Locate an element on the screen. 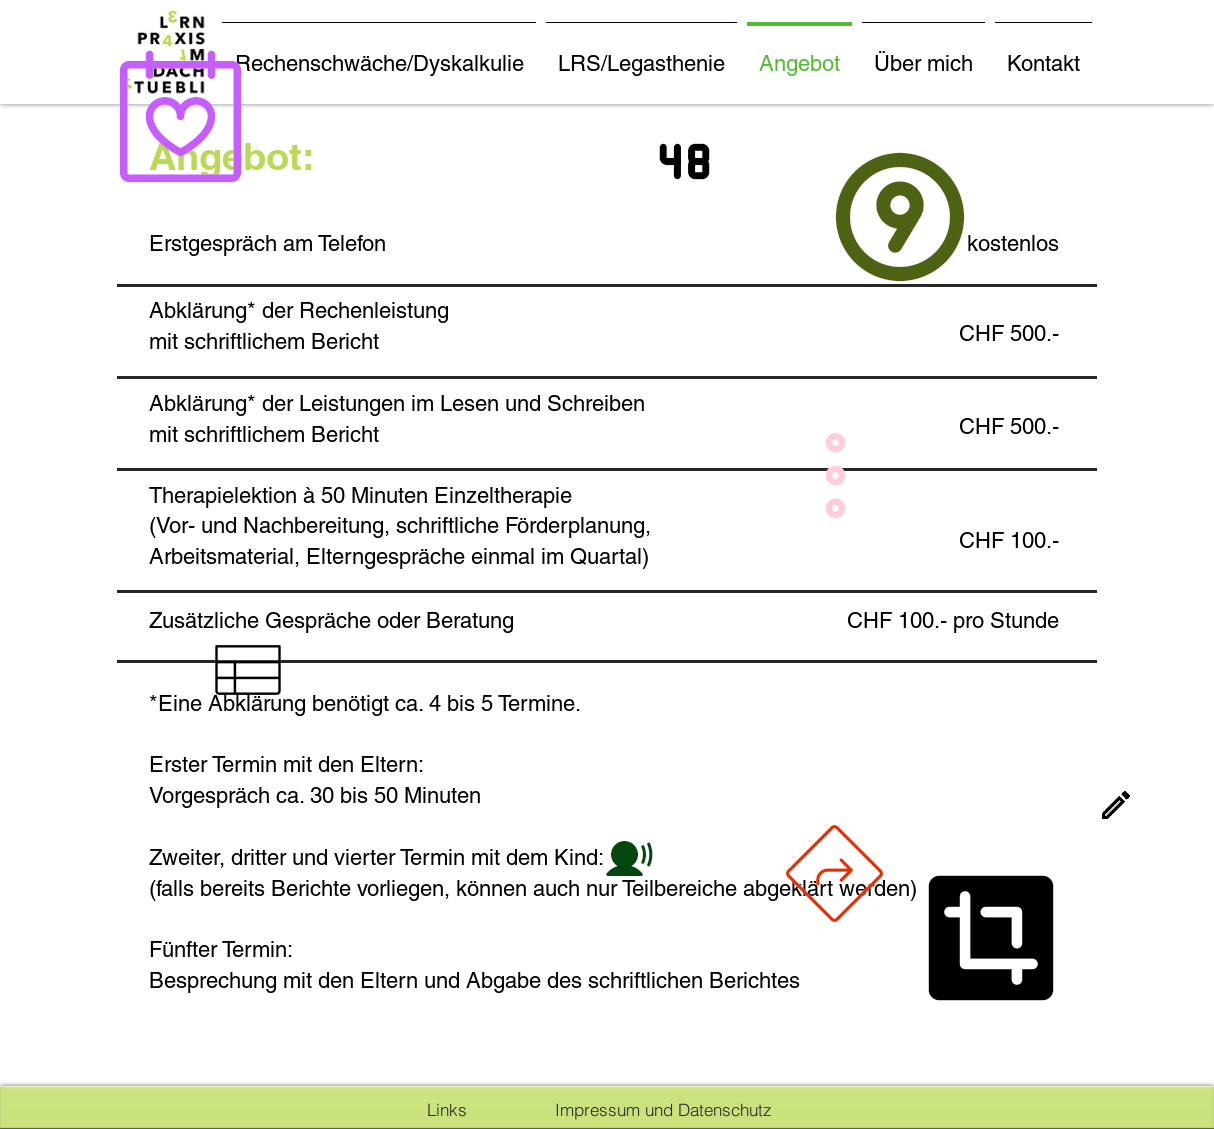 The image size is (1214, 1129). view data in table format is located at coordinates (248, 670).